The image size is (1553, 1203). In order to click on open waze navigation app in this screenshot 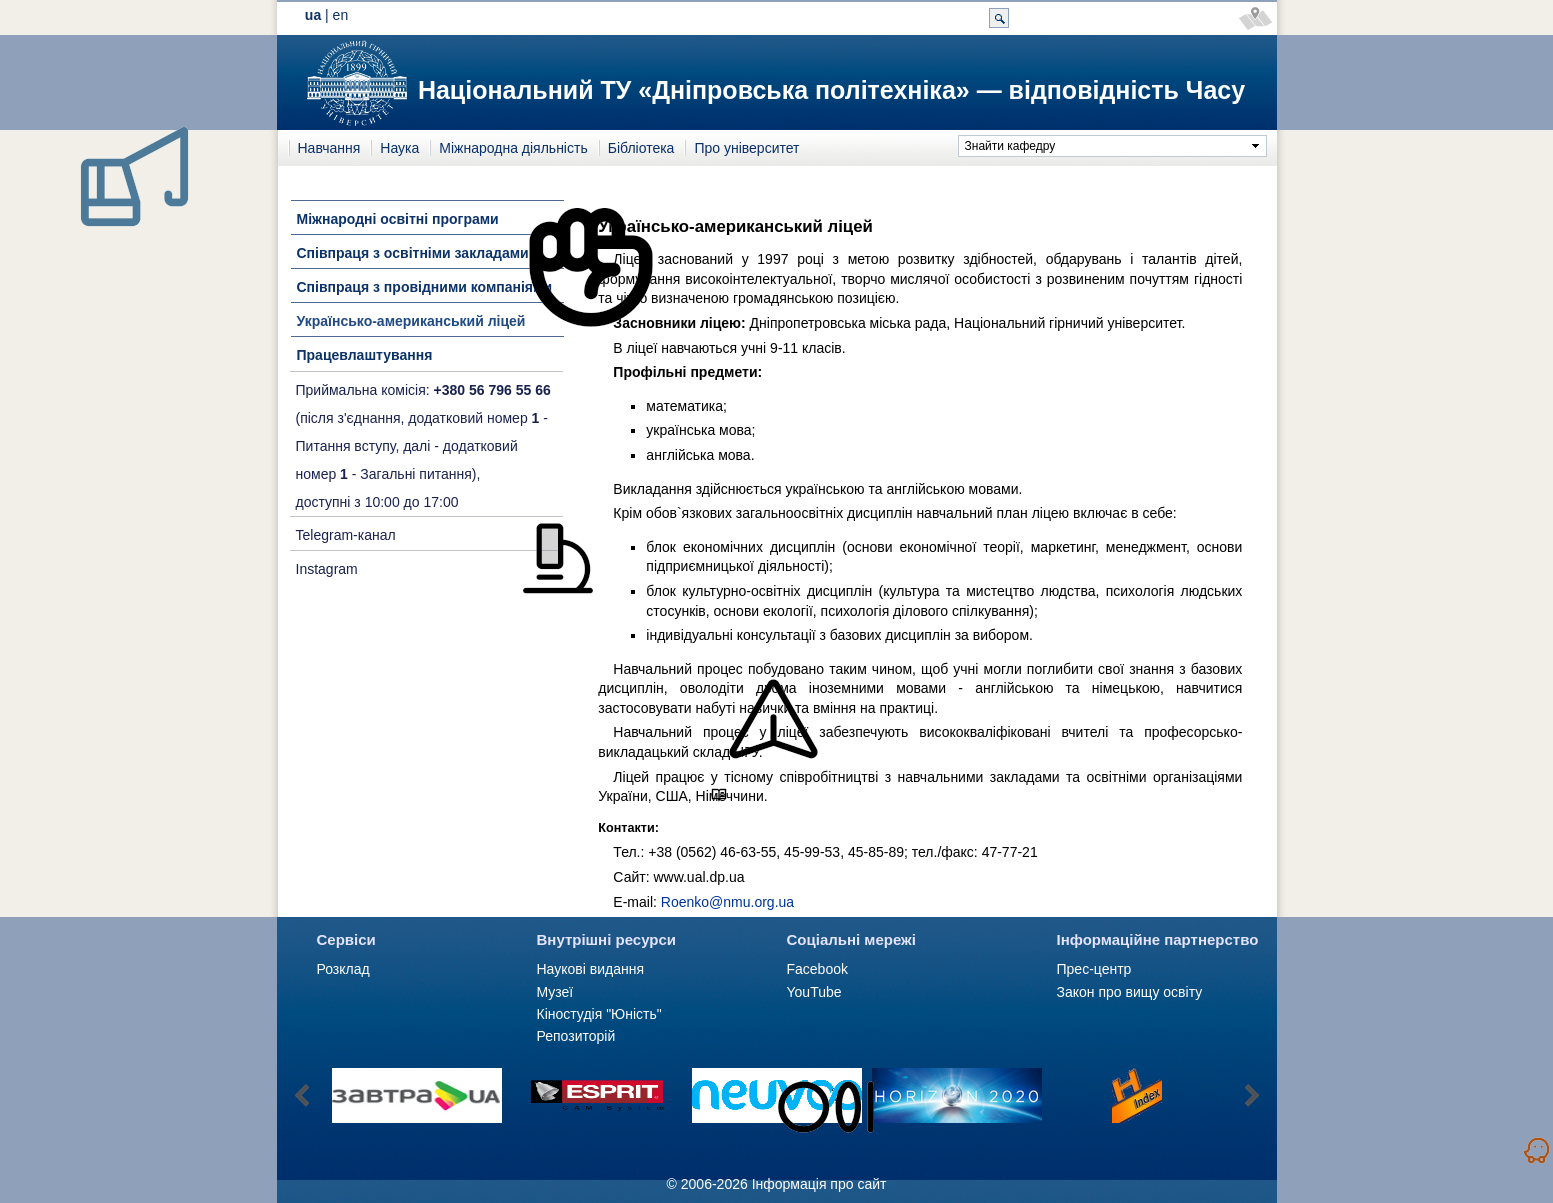, I will do `click(1536, 1150)`.